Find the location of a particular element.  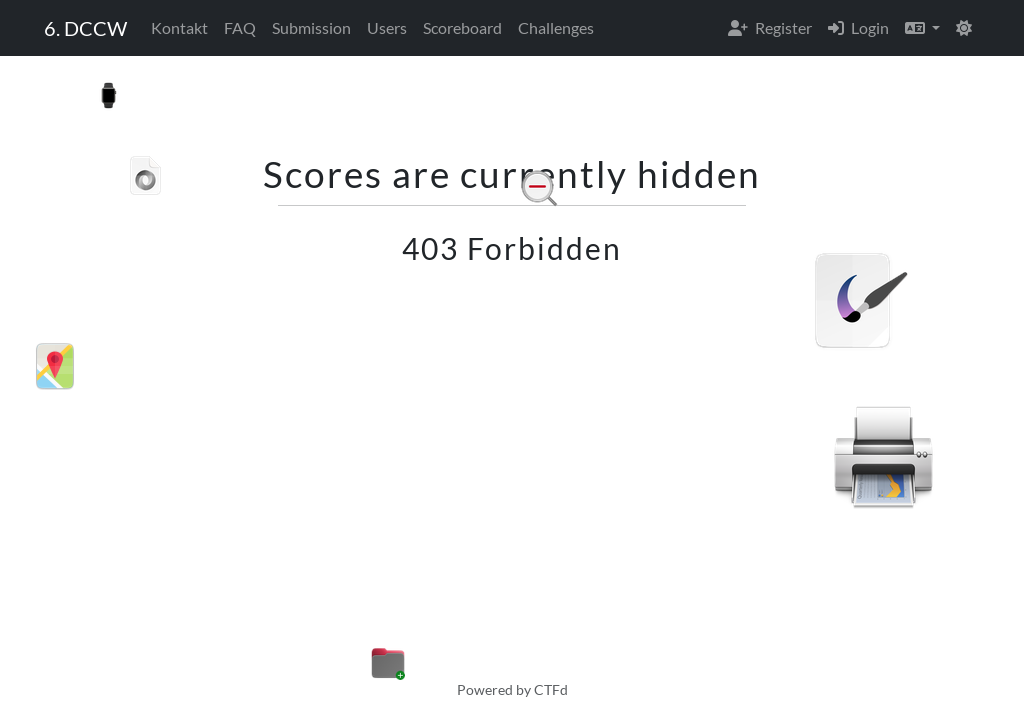

manage connected Apple Watch device is located at coordinates (108, 95).